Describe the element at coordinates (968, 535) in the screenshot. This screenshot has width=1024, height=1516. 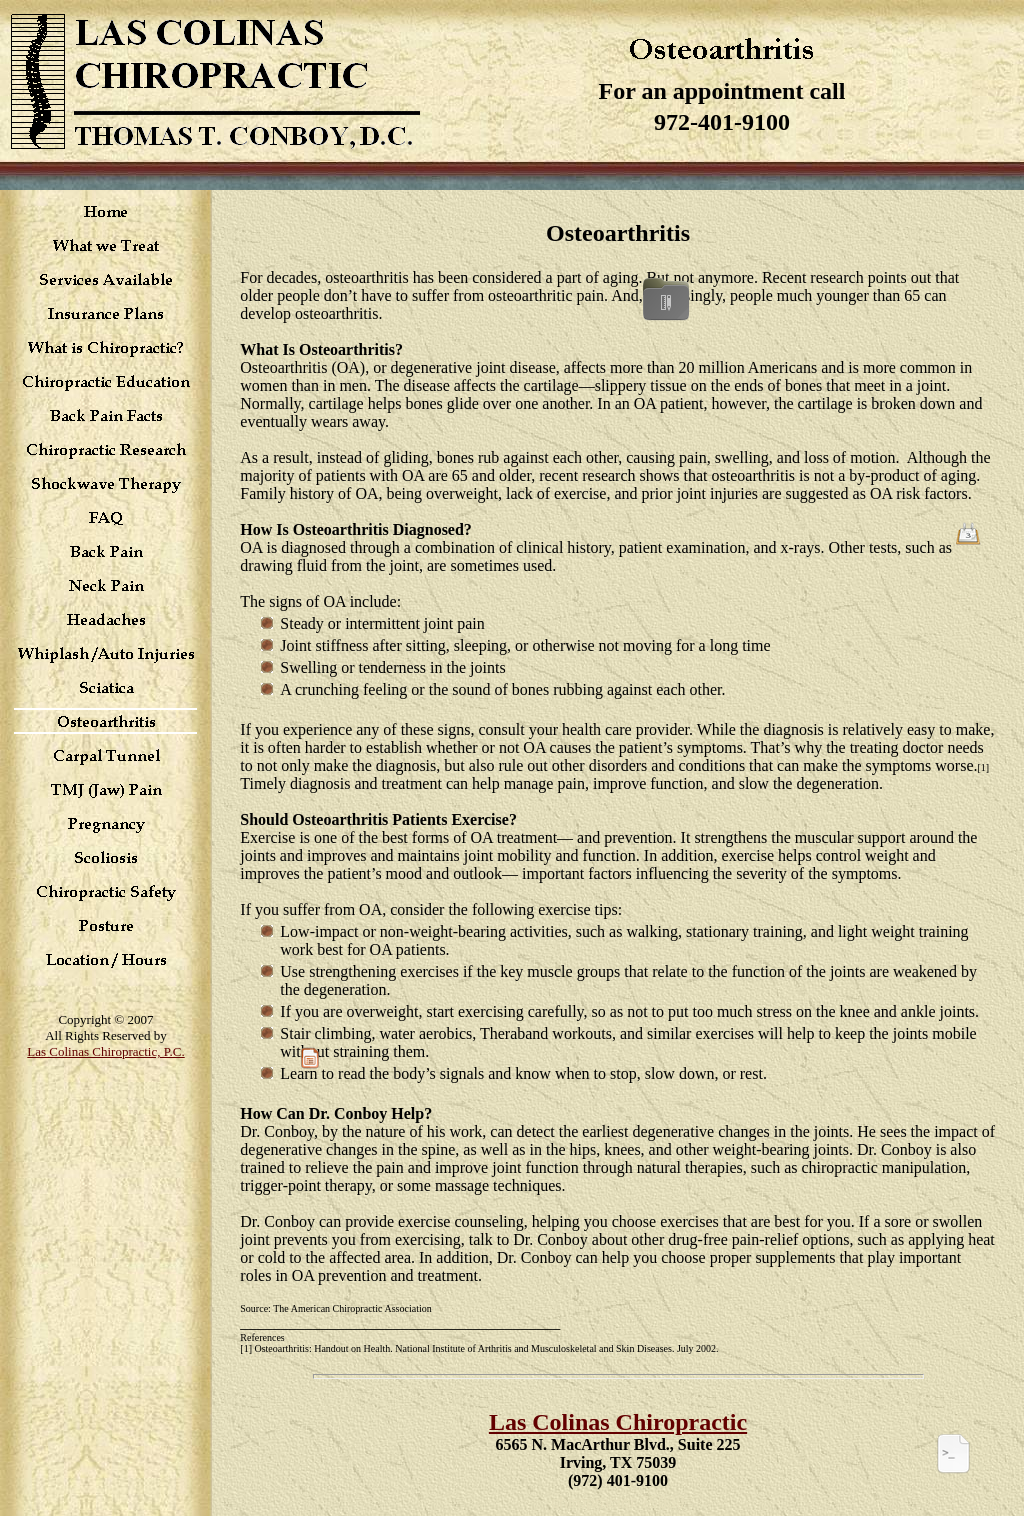
I see `open calendar application` at that location.